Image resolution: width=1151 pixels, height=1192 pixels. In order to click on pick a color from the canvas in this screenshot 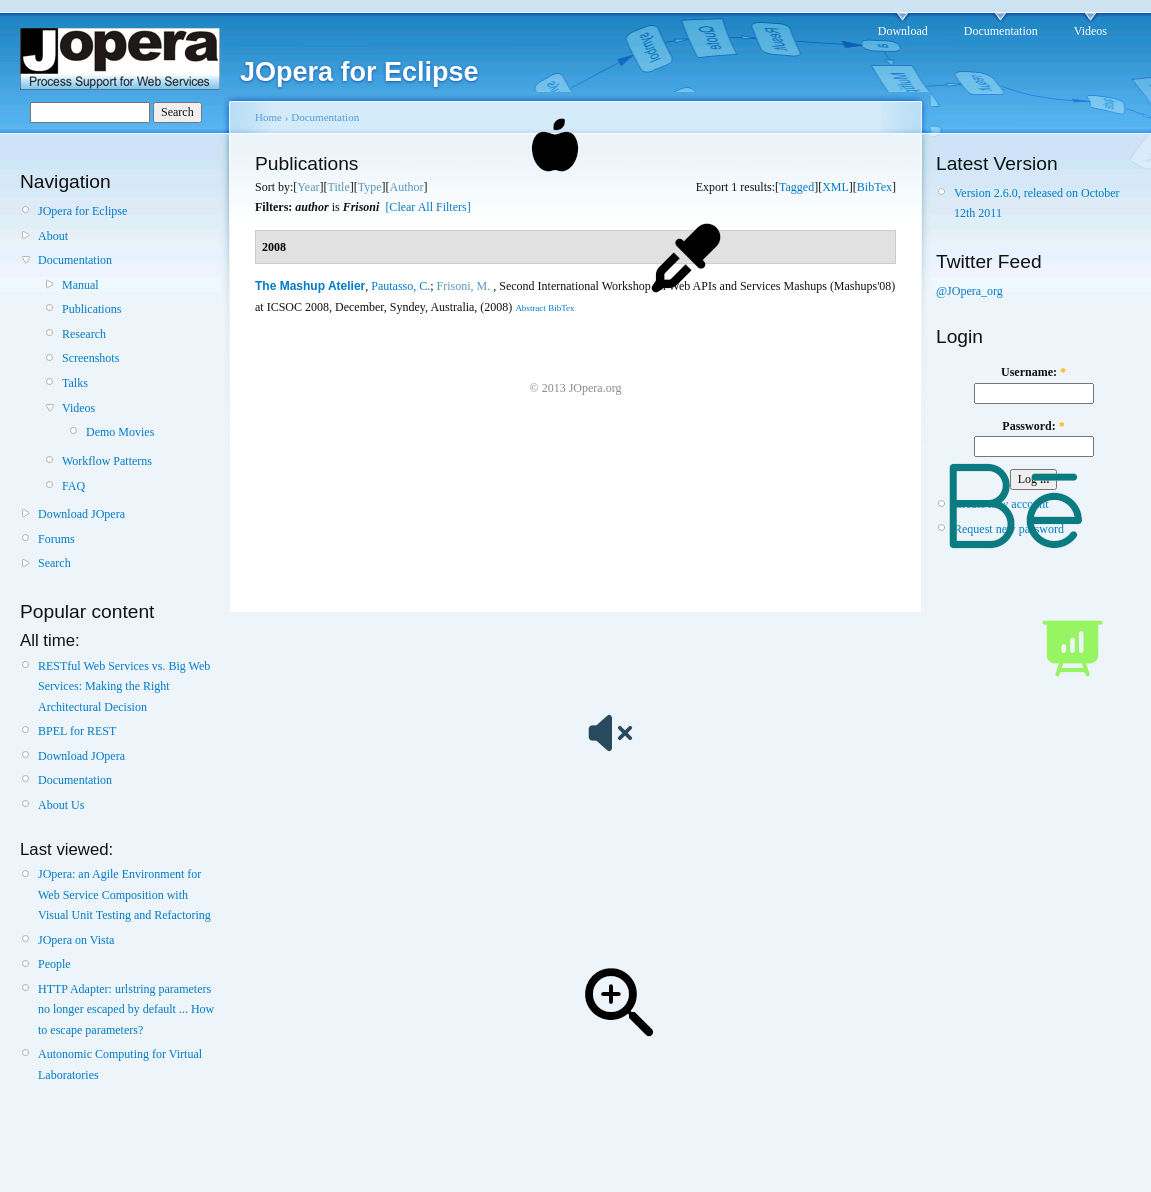, I will do `click(686, 258)`.